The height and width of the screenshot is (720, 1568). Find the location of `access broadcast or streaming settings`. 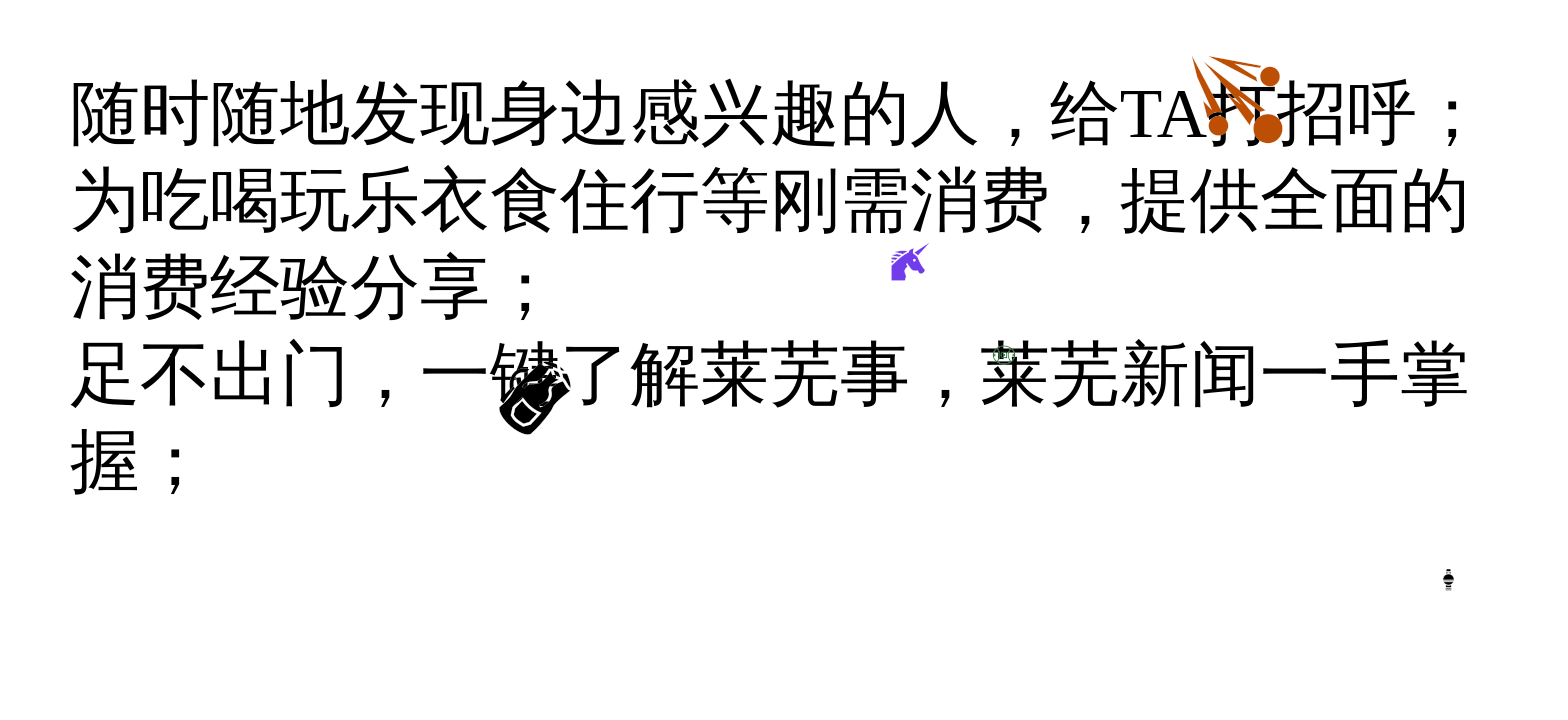

access broadcast or streaming settings is located at coordinates (1448, 579).